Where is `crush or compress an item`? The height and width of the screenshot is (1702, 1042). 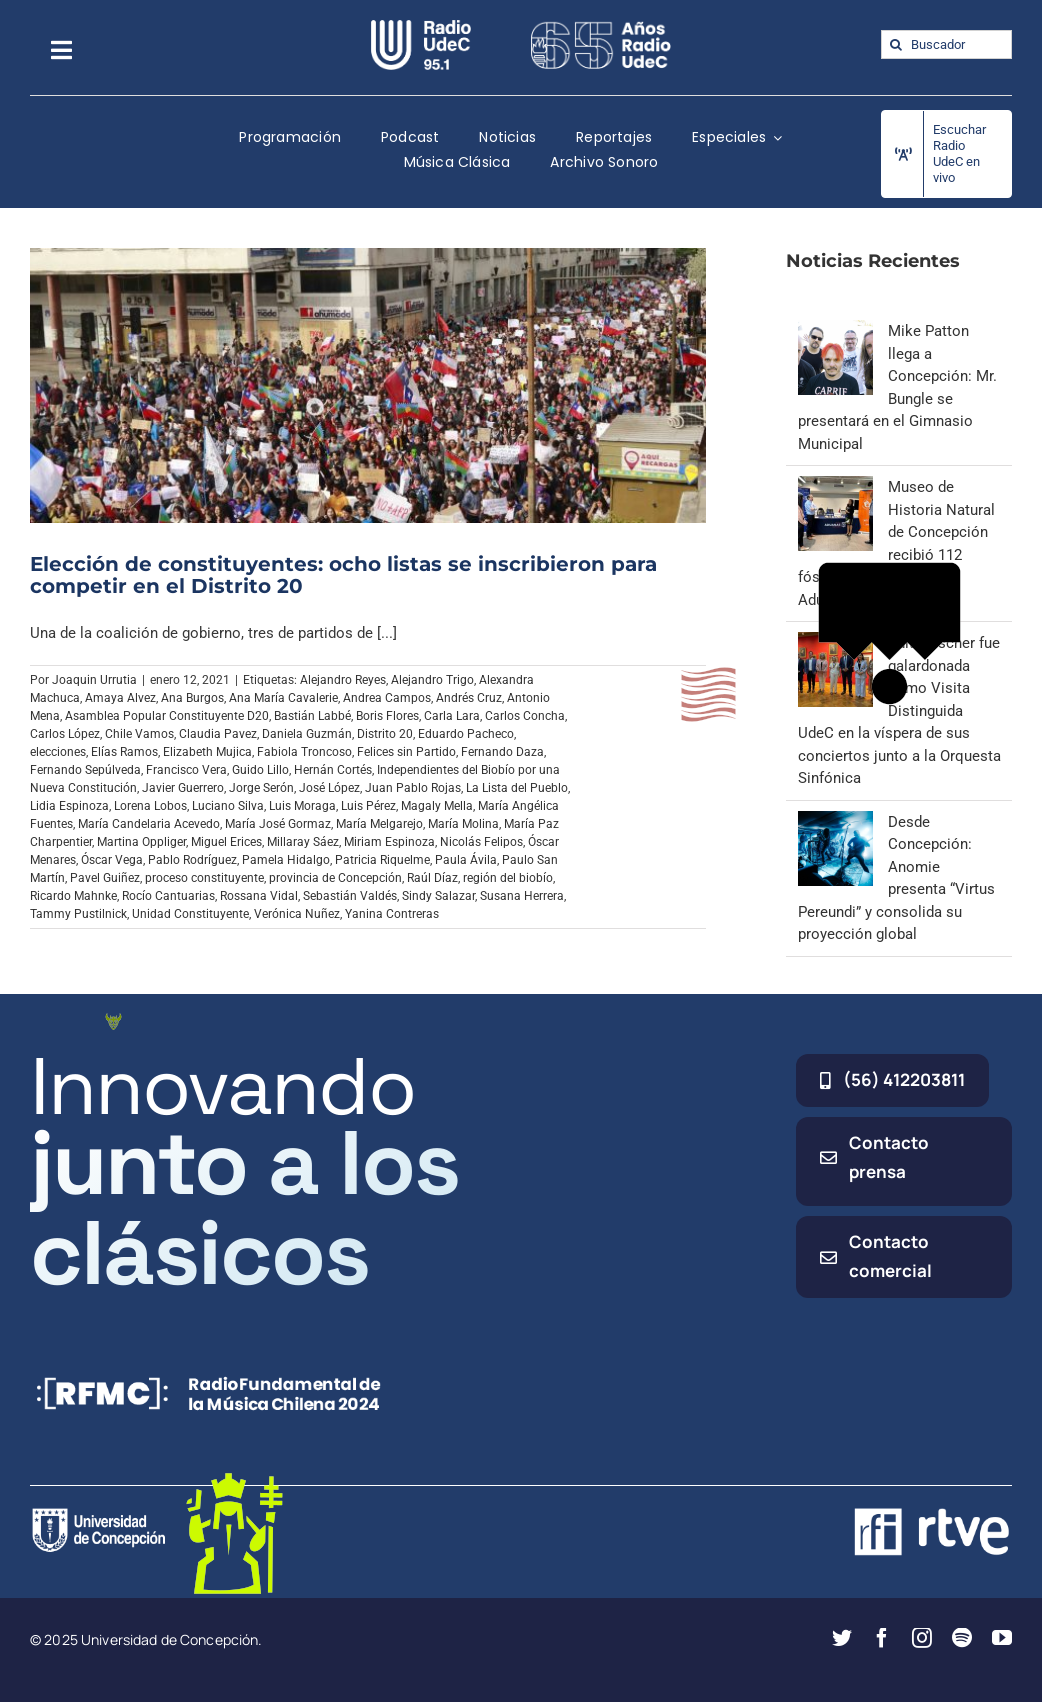 crush or compress an item is located at coordinates (889, 633).